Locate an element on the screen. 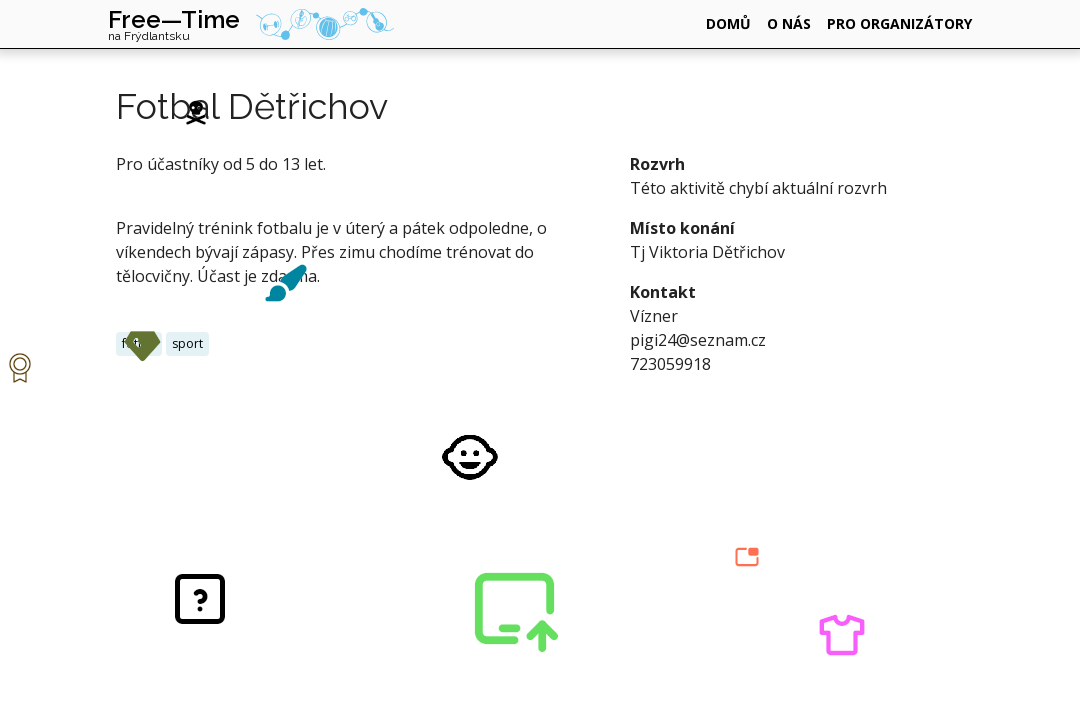  enable picture-in-picture mode at the top of the screen is located at coordinates (747, 557).